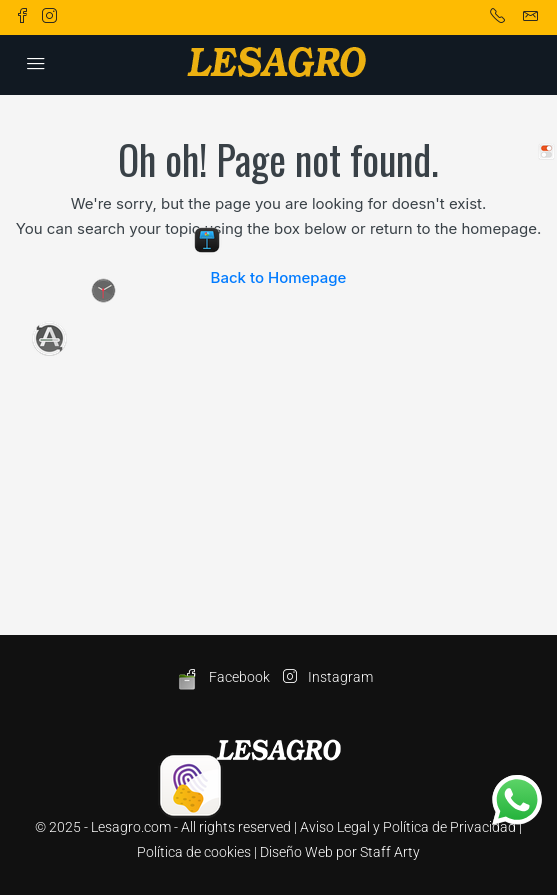 This screenshot has height=895, width=557. What do you see at coordinates (546, 151) in the screenshot?
I see `open gnome tweaks settings` at bounding box center [546, 151].